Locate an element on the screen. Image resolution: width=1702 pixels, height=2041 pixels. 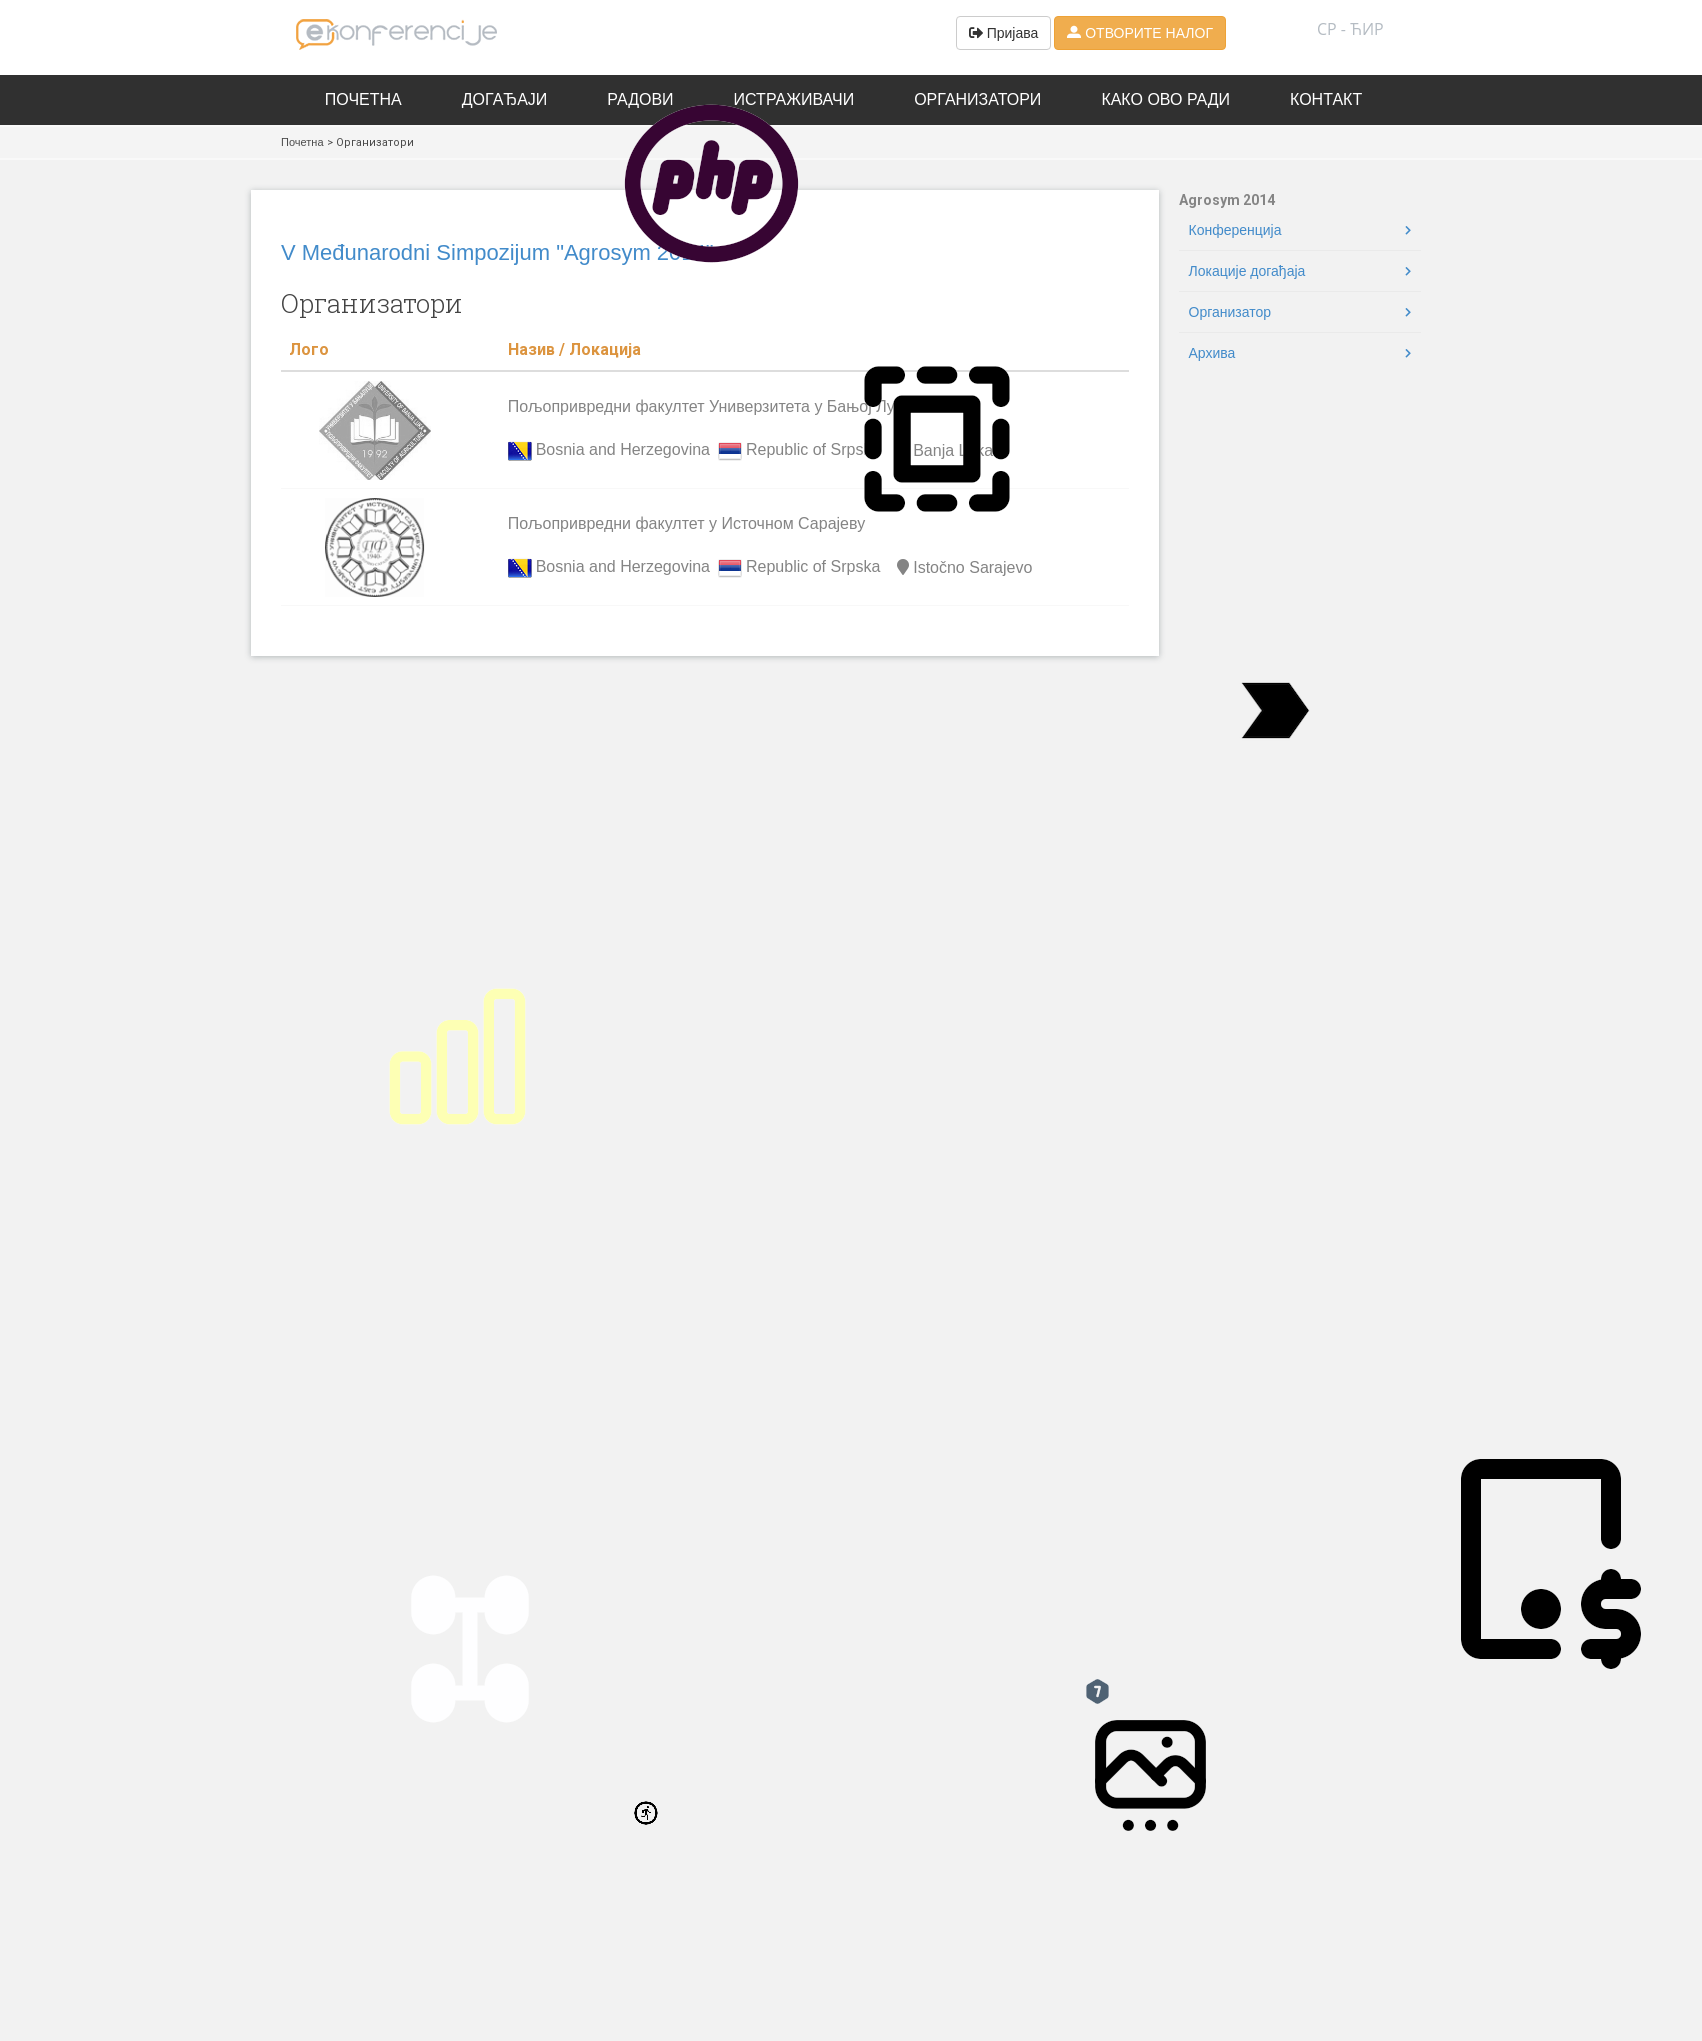
start a run or jogging activity is located at coordinates (646, 1813).